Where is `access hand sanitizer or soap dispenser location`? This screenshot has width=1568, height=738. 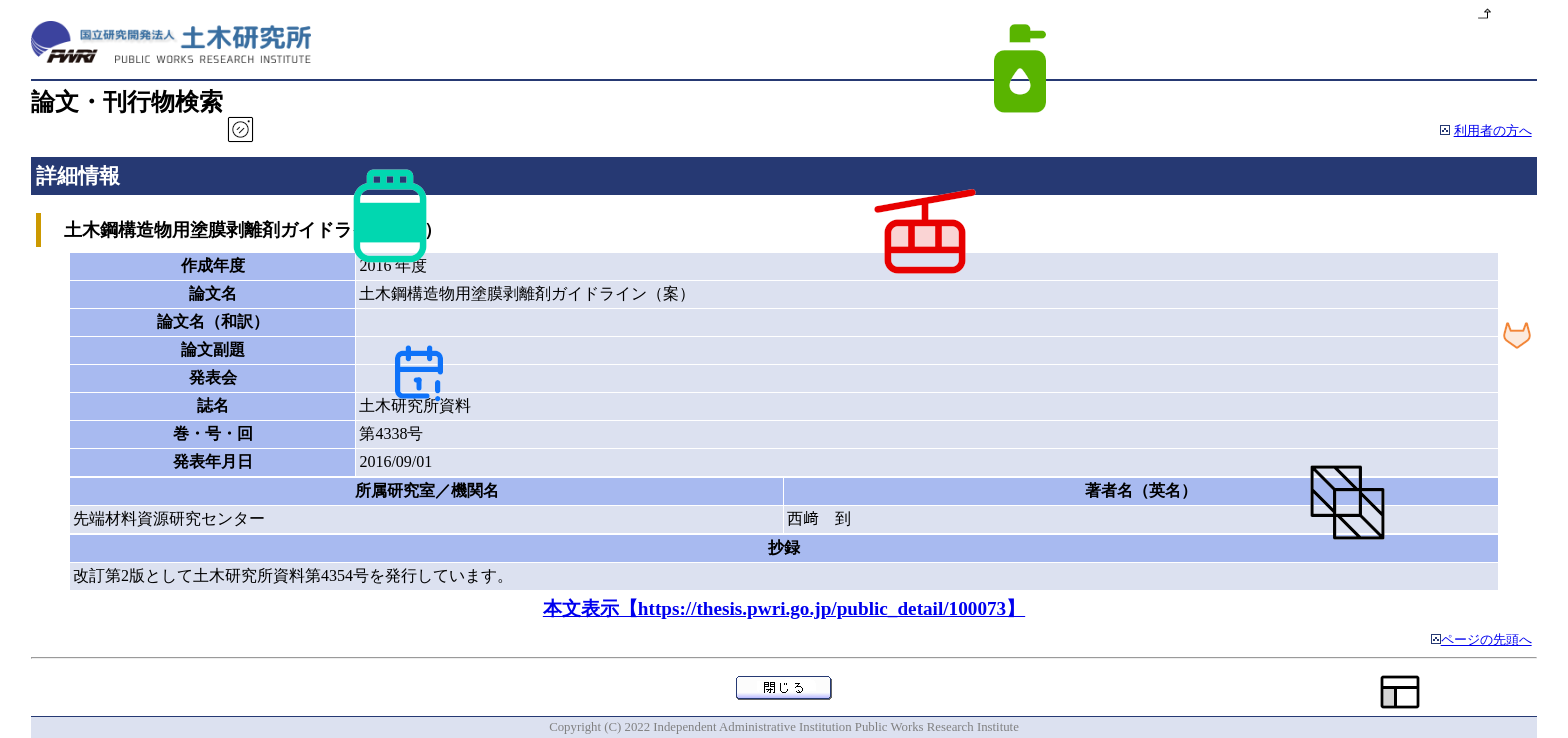
access hand sanitizer or soap dispenser location is located at coordinates (1020, 71).